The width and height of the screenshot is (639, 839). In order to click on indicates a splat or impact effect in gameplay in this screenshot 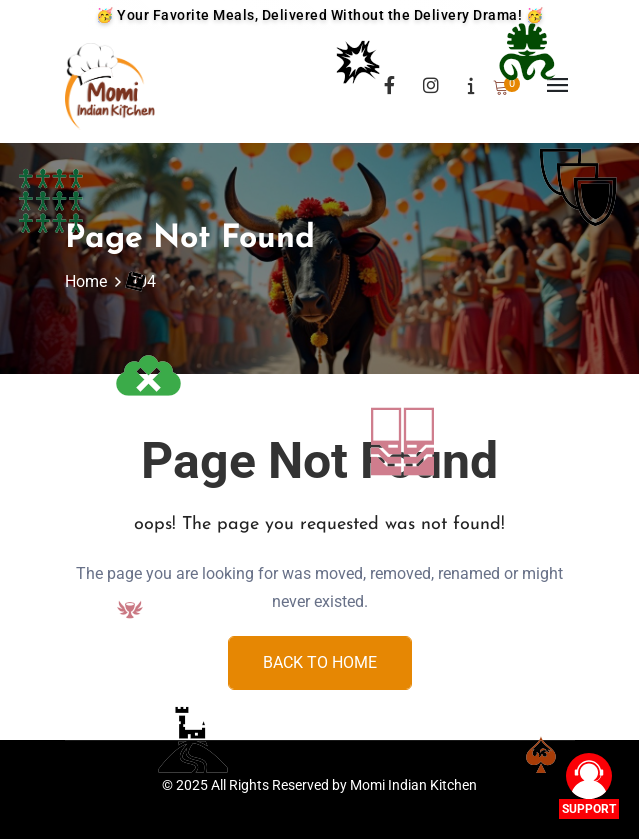, I will do `click(358, 62)`.